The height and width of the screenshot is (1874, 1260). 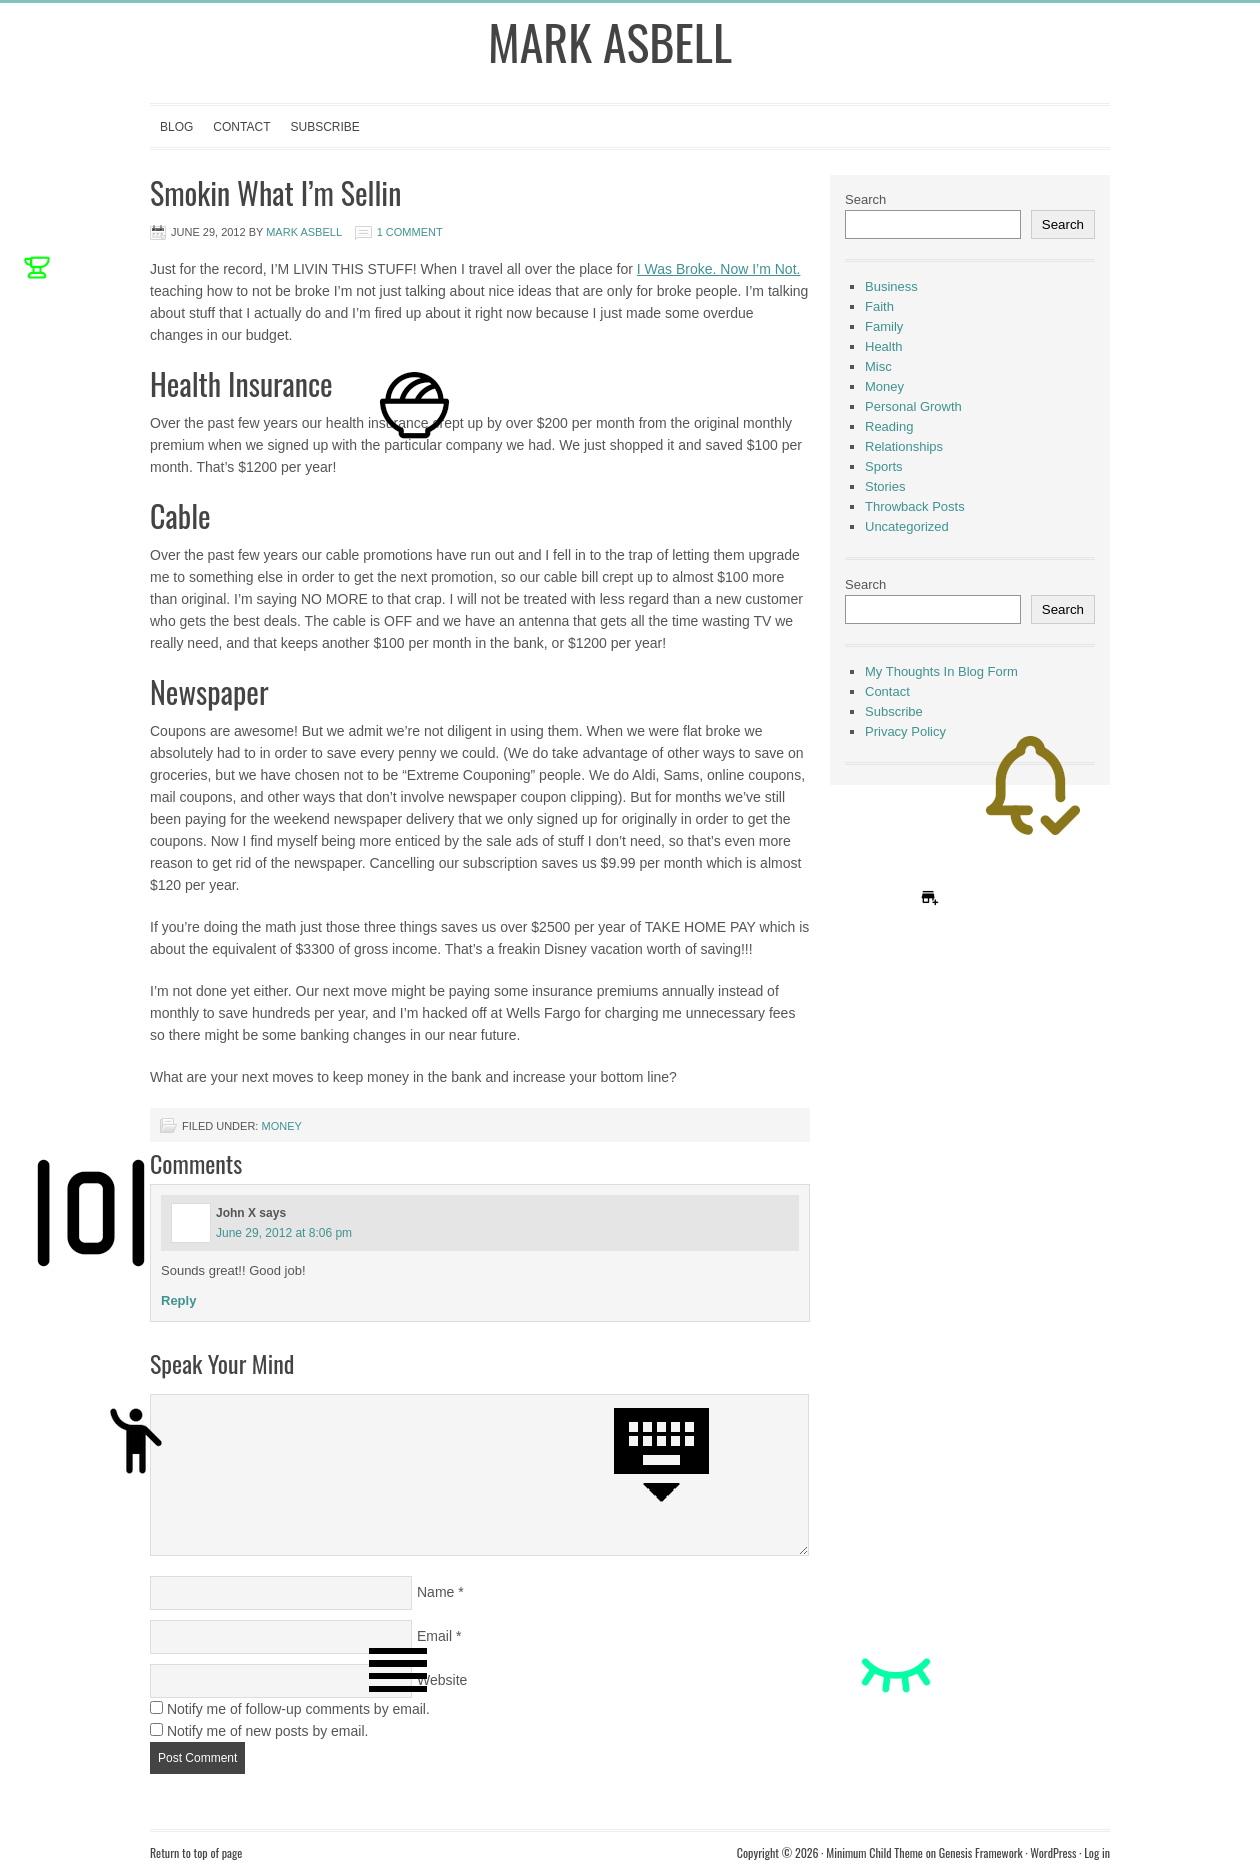 What do you see at coordinates (37, 267) in the screenshot?
I see `access crafting or forging tools` at bounding box center [37, 267].